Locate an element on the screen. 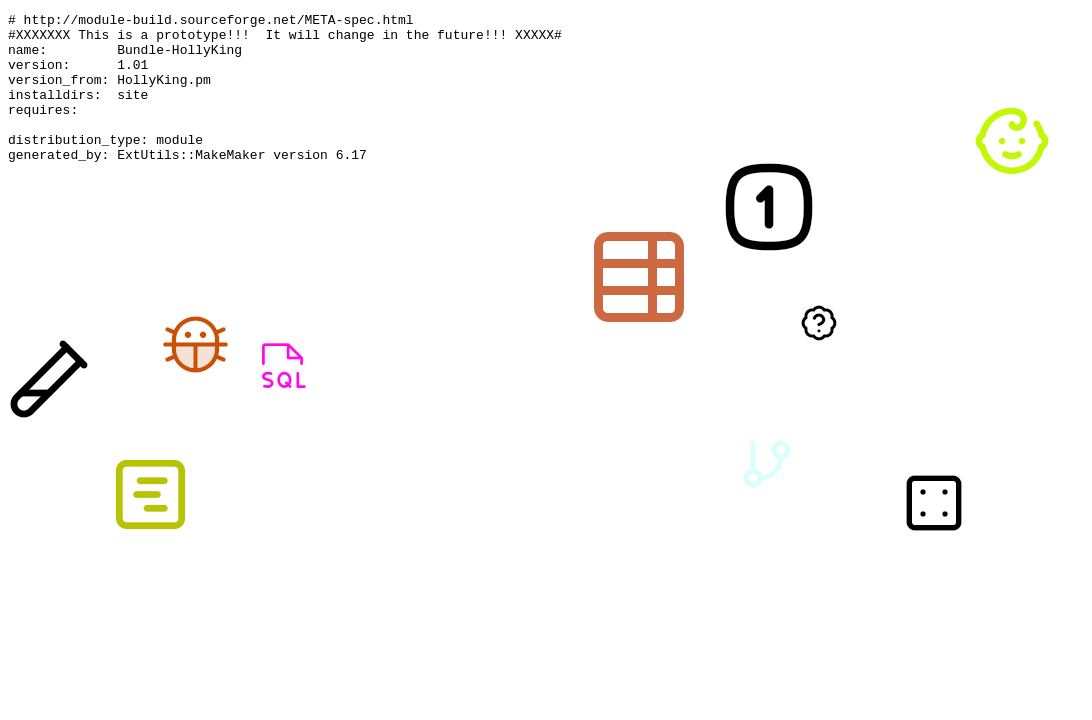 Image resolution: width=1092 pixels, height=720 pixels. indicates the first item or step in a sequence is located at coordinates (769, 207).